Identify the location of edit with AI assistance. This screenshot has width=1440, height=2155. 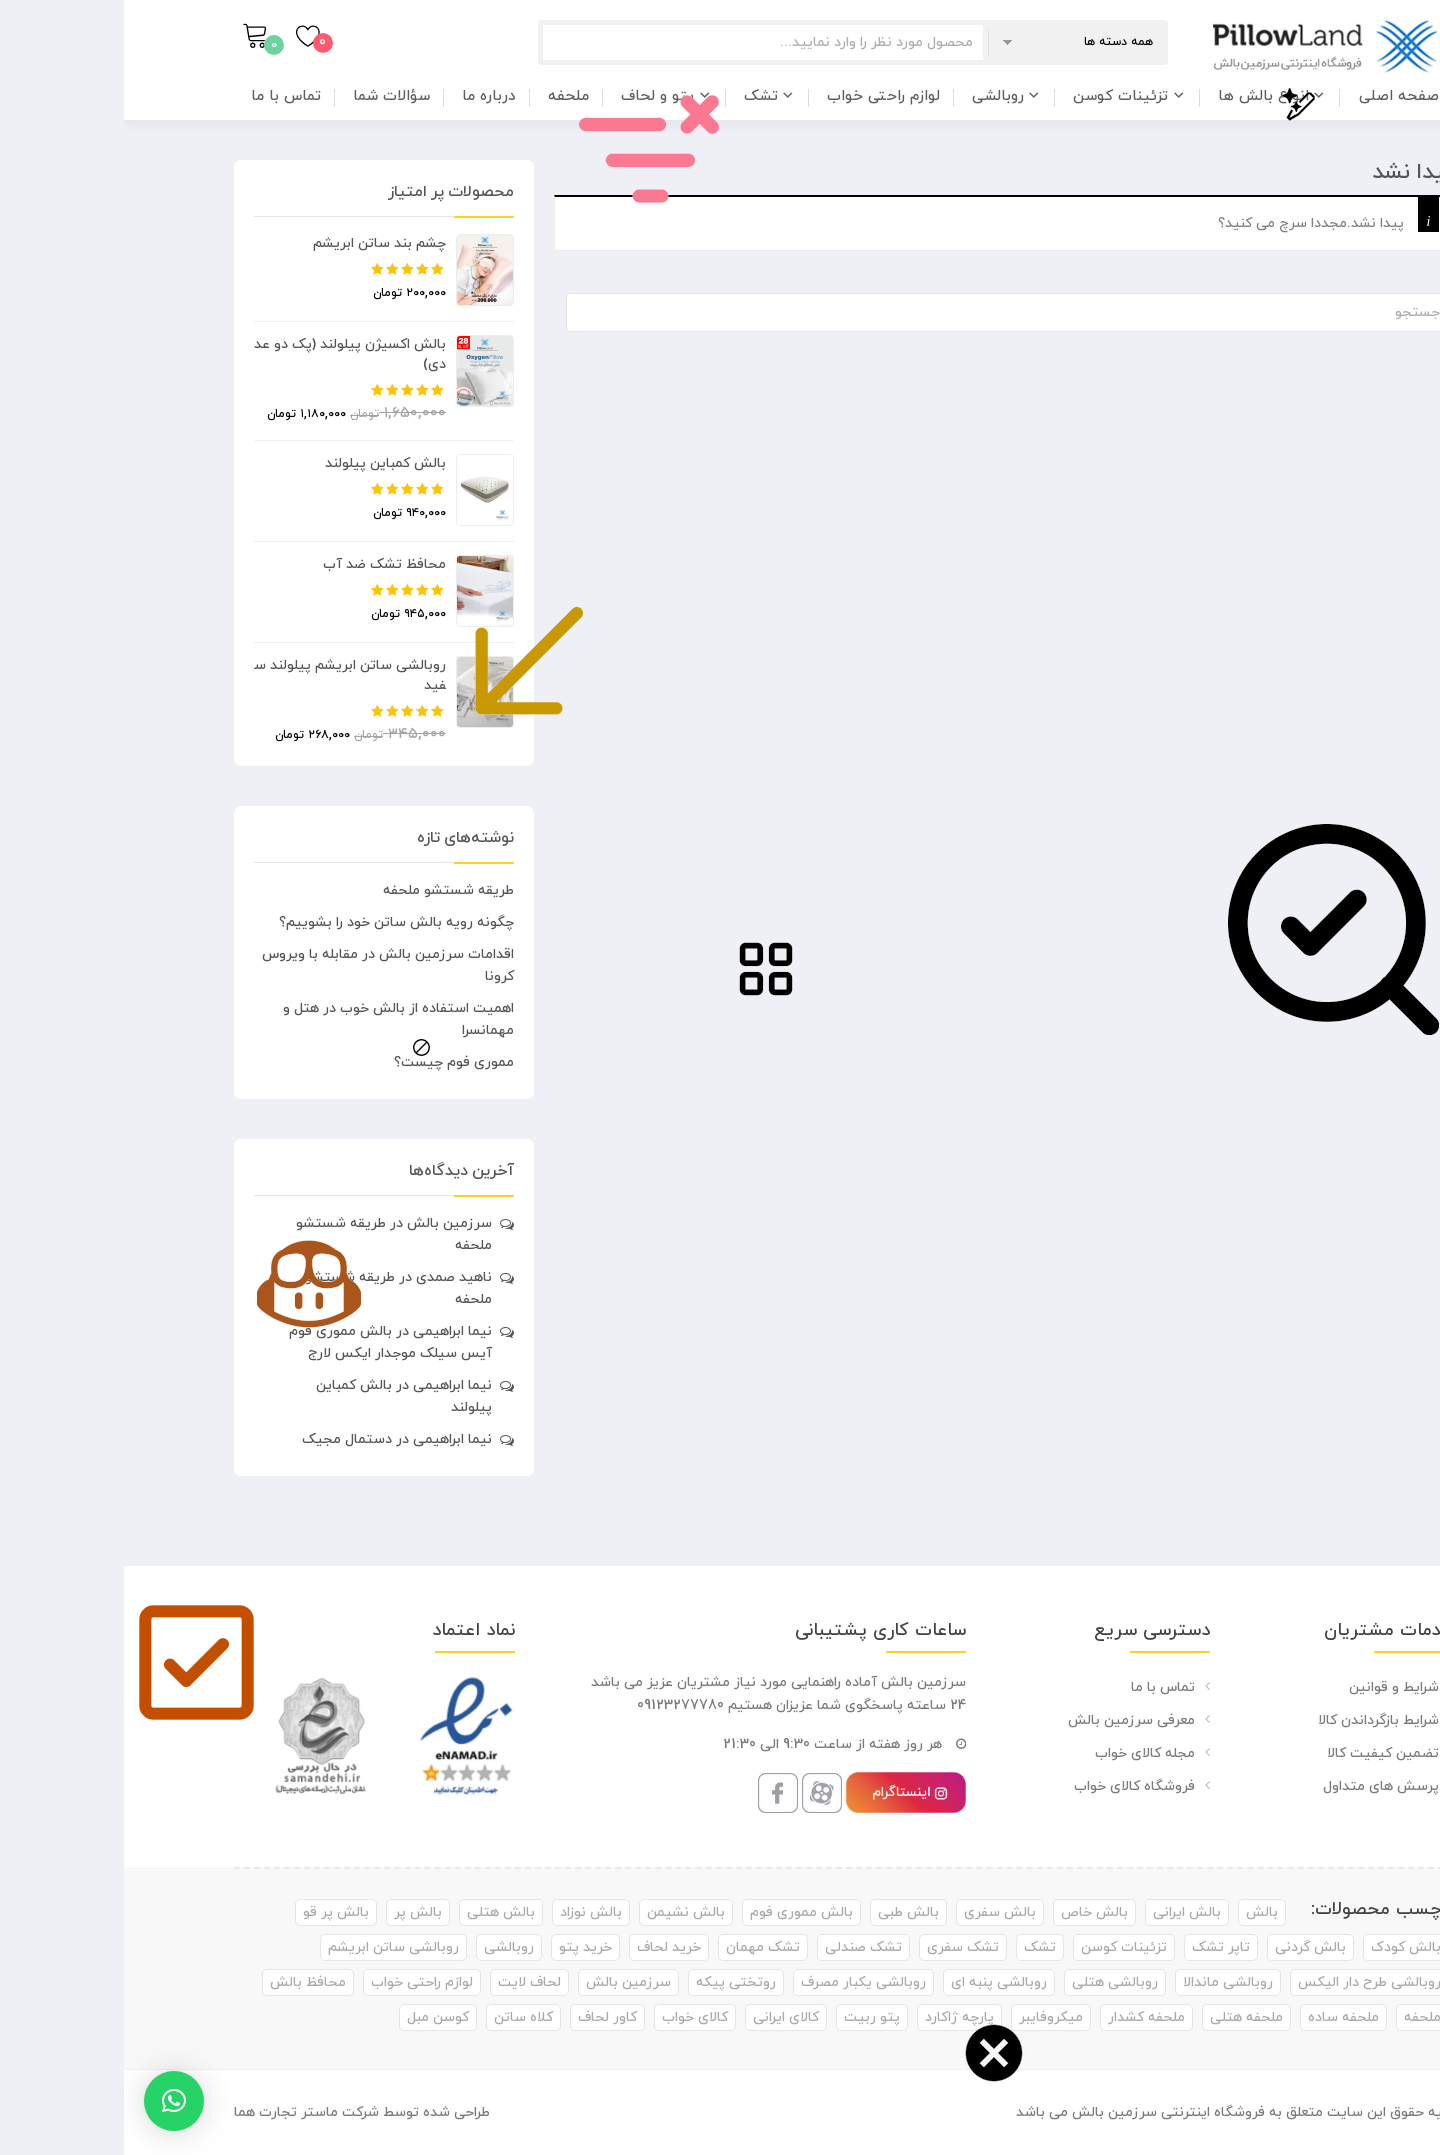
(1299, 105).